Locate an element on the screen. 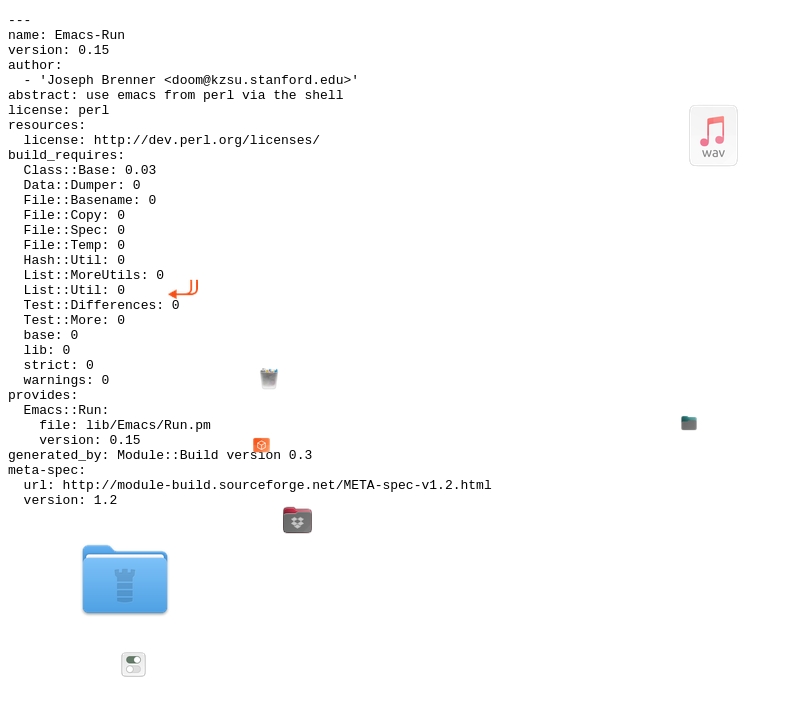 This screenshot has width=794, height=720. trash bin containing items ready to be emptied is located at coordinates (269, 379).